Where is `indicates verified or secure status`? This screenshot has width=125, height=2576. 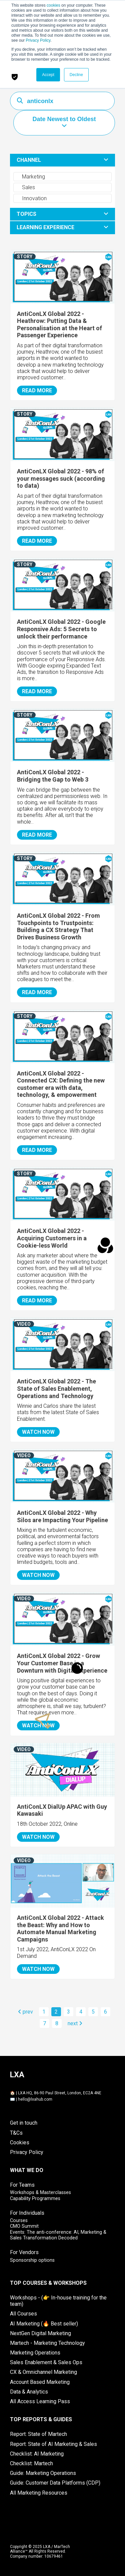 indicates verified or secure status is located at coordinates (15, 77).